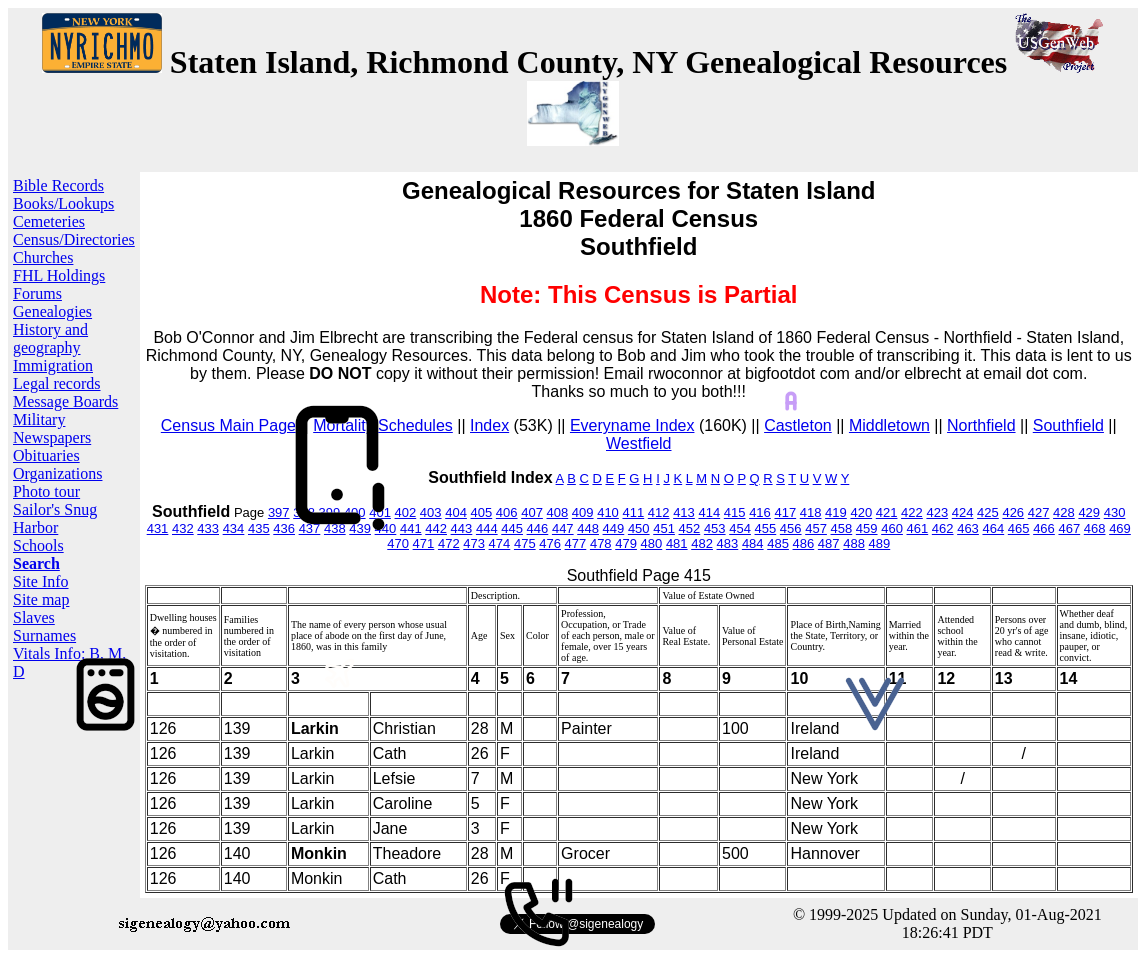 The image size is (1138, 966). I want to click on mobile device error or warning, so click(337, 465).